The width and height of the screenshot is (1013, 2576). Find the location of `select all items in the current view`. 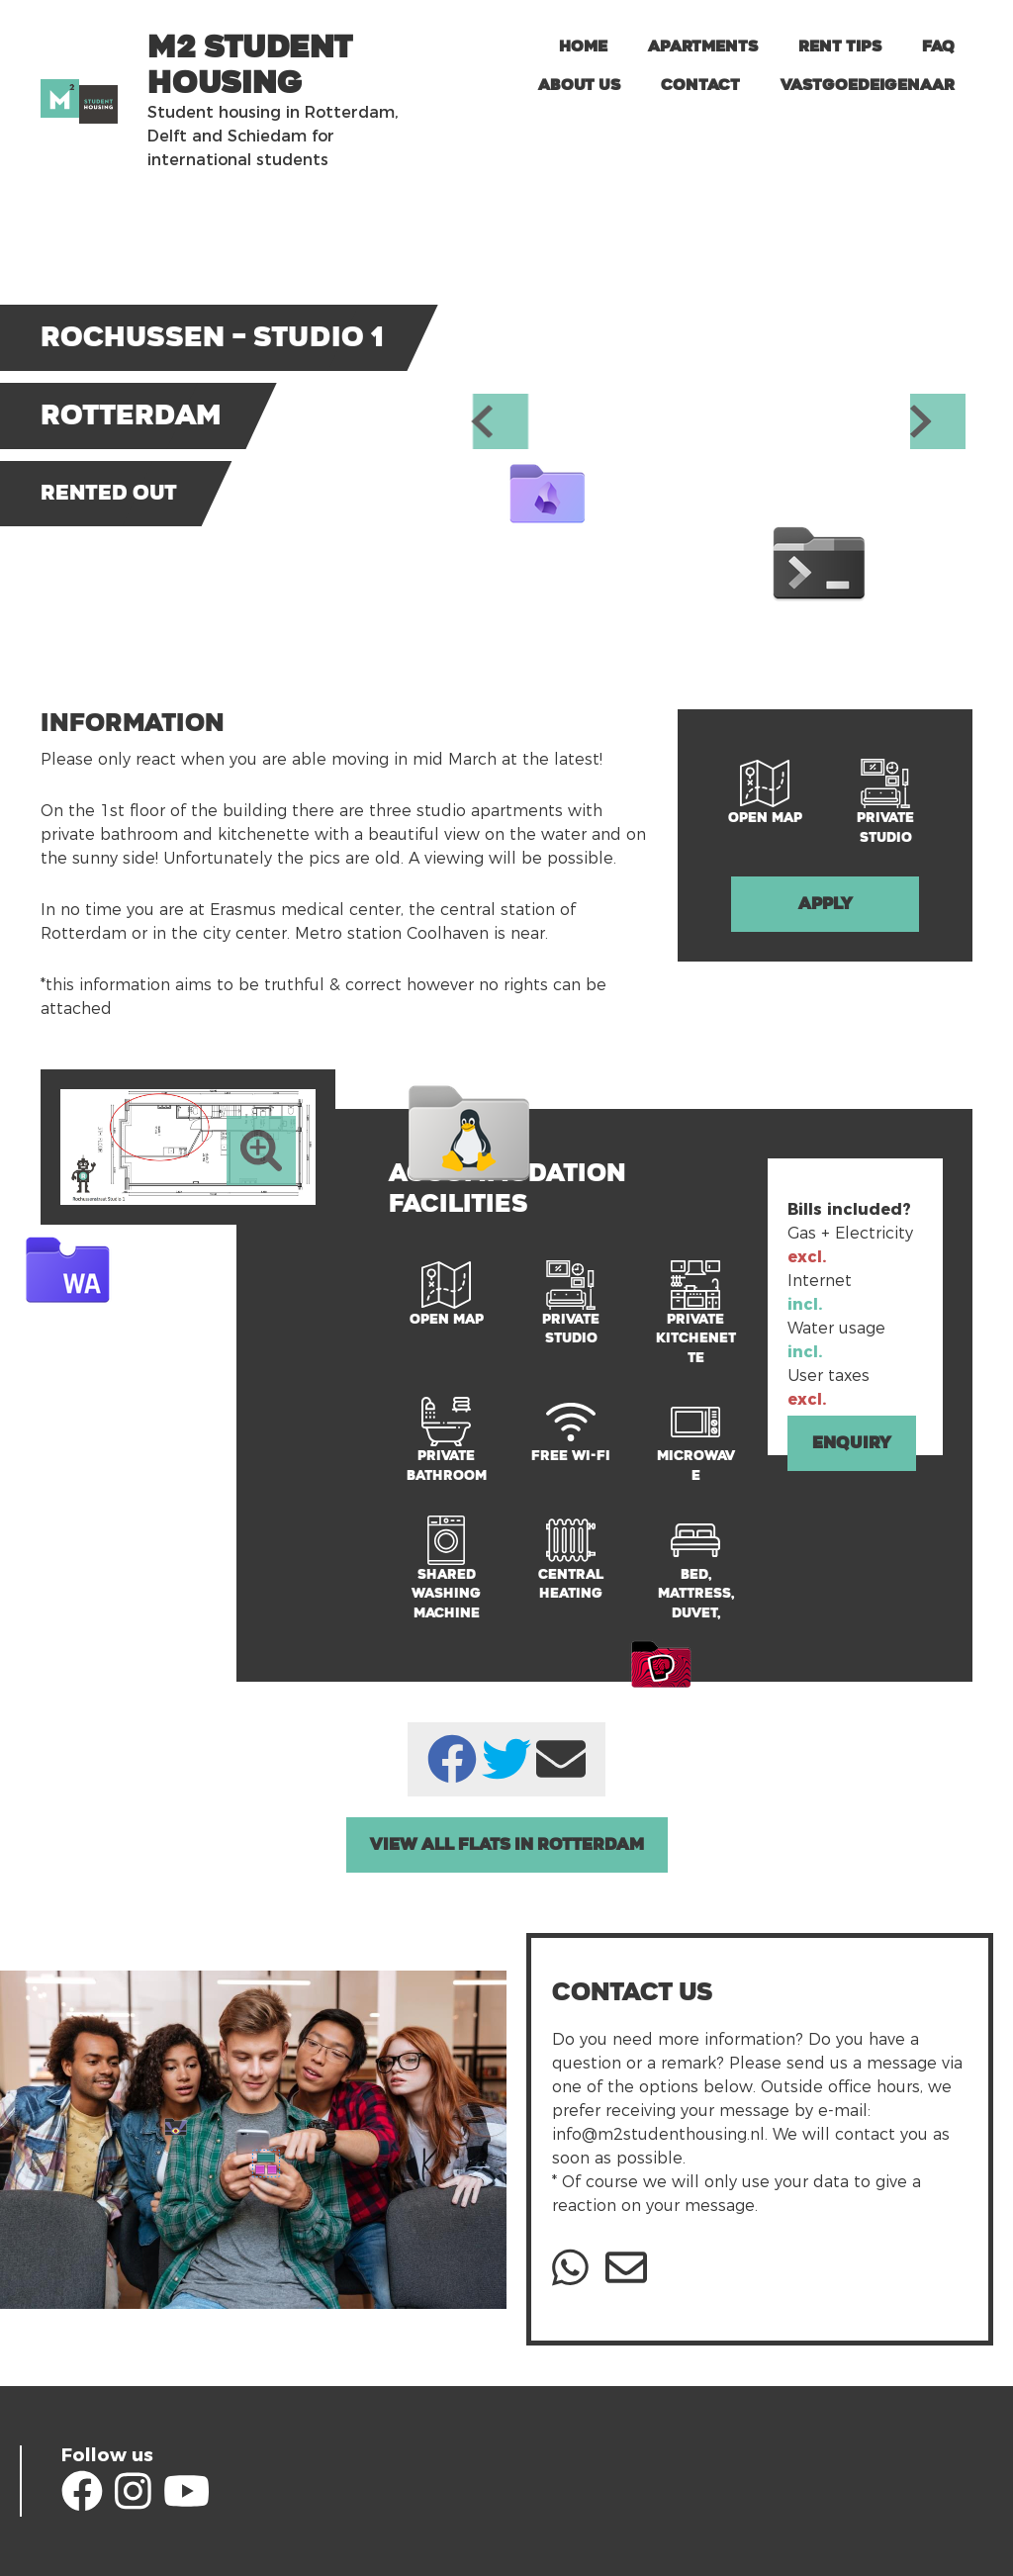

select all items in the current view is located at coordinates (266, 2163).